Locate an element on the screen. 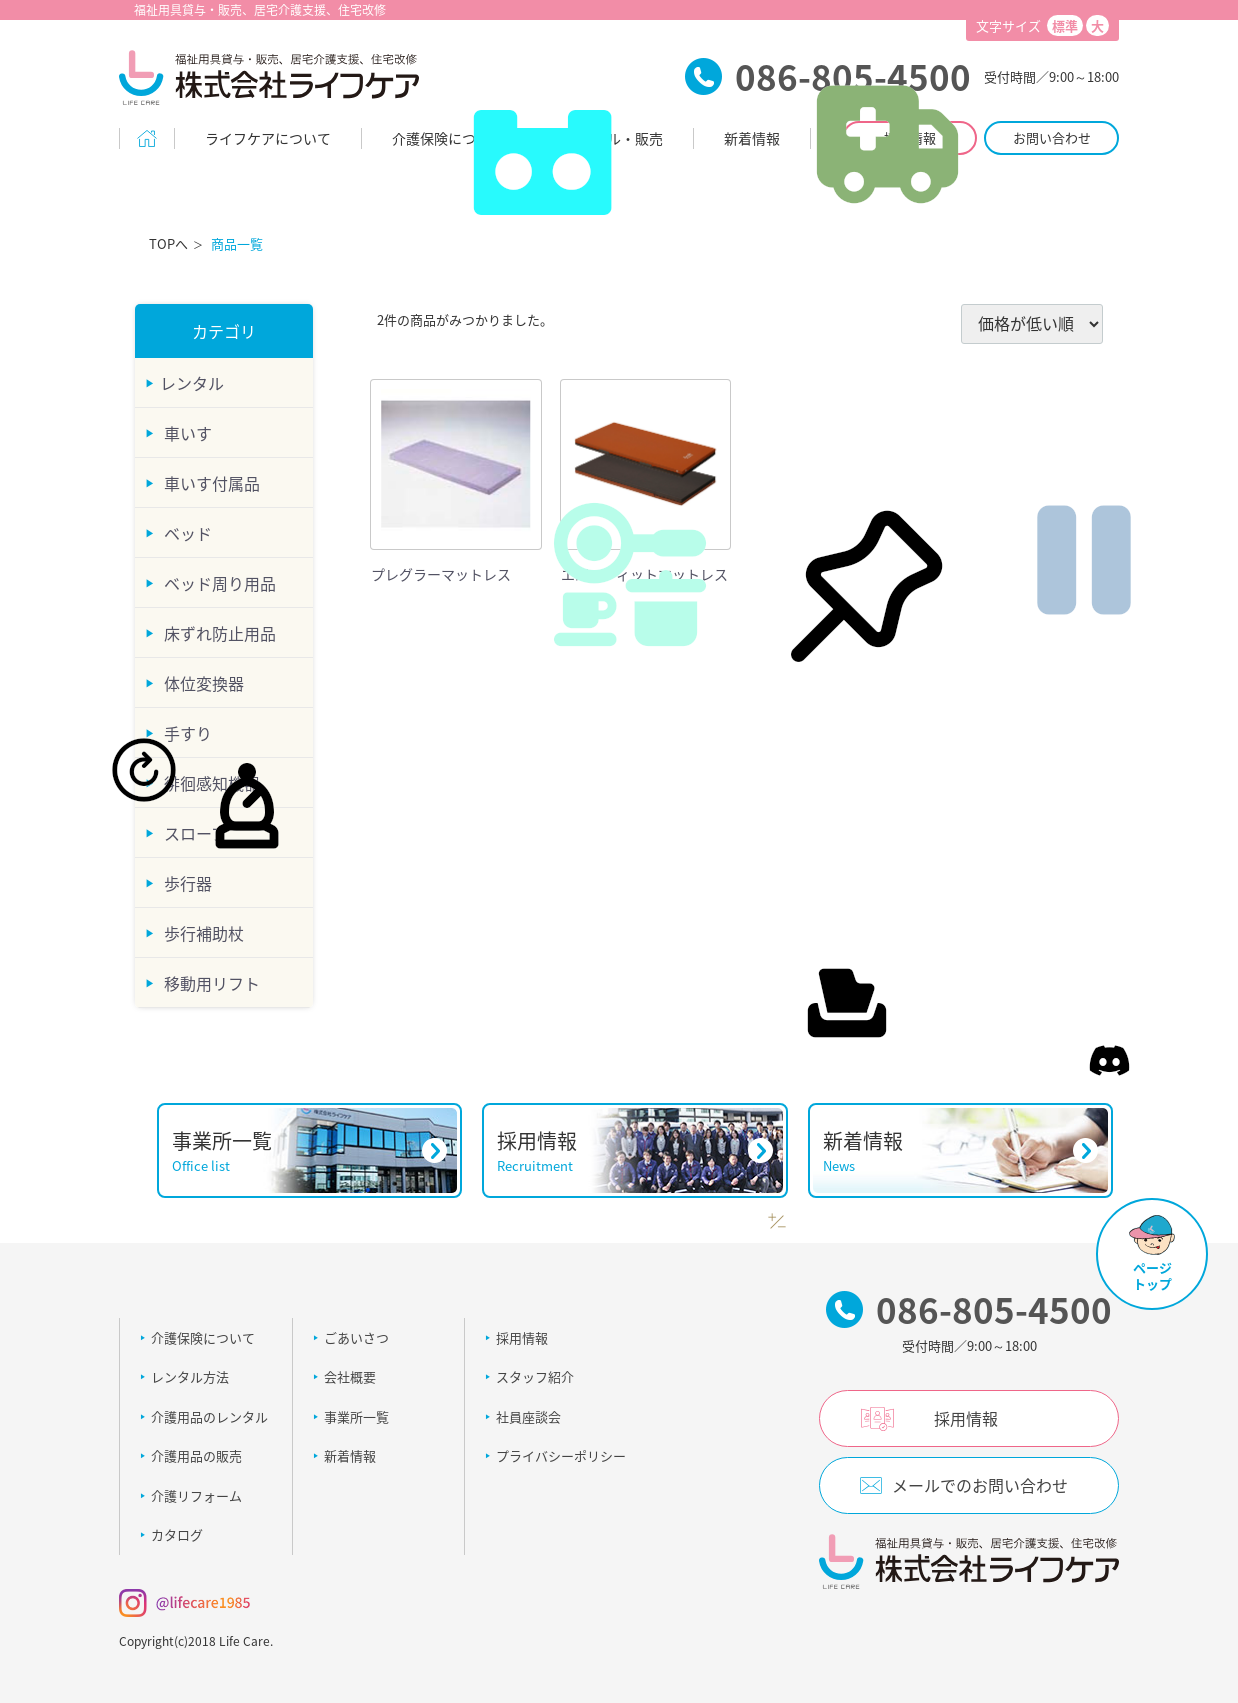 The image size is (1238, 1703). access tissue box or hygiene supplies is located at coordinates (847, 1003).